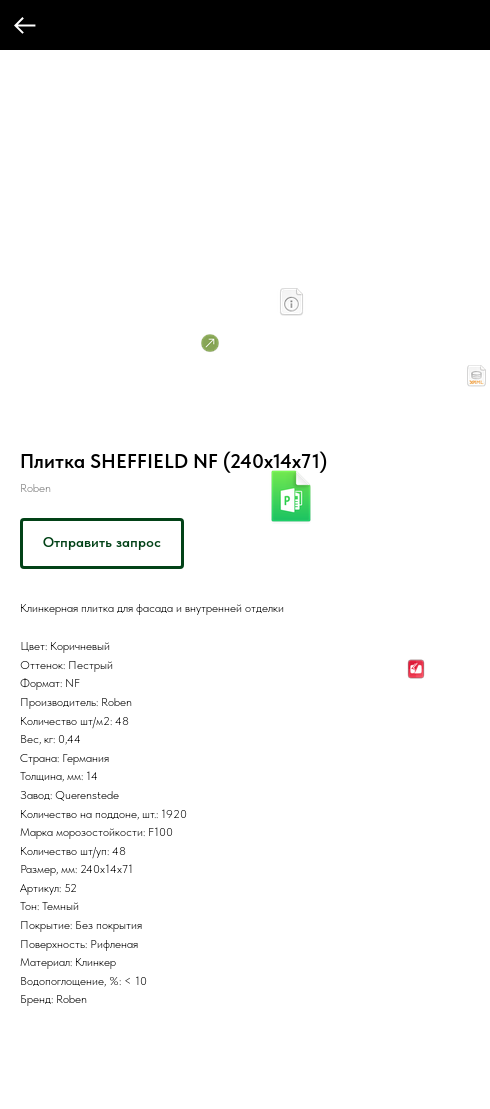 Image resolution: width=490 pixels, height=1109 pixels. Describe the element at coordinates (291, 301) in the screenshot. I see `view the readme documentation file` at that location.